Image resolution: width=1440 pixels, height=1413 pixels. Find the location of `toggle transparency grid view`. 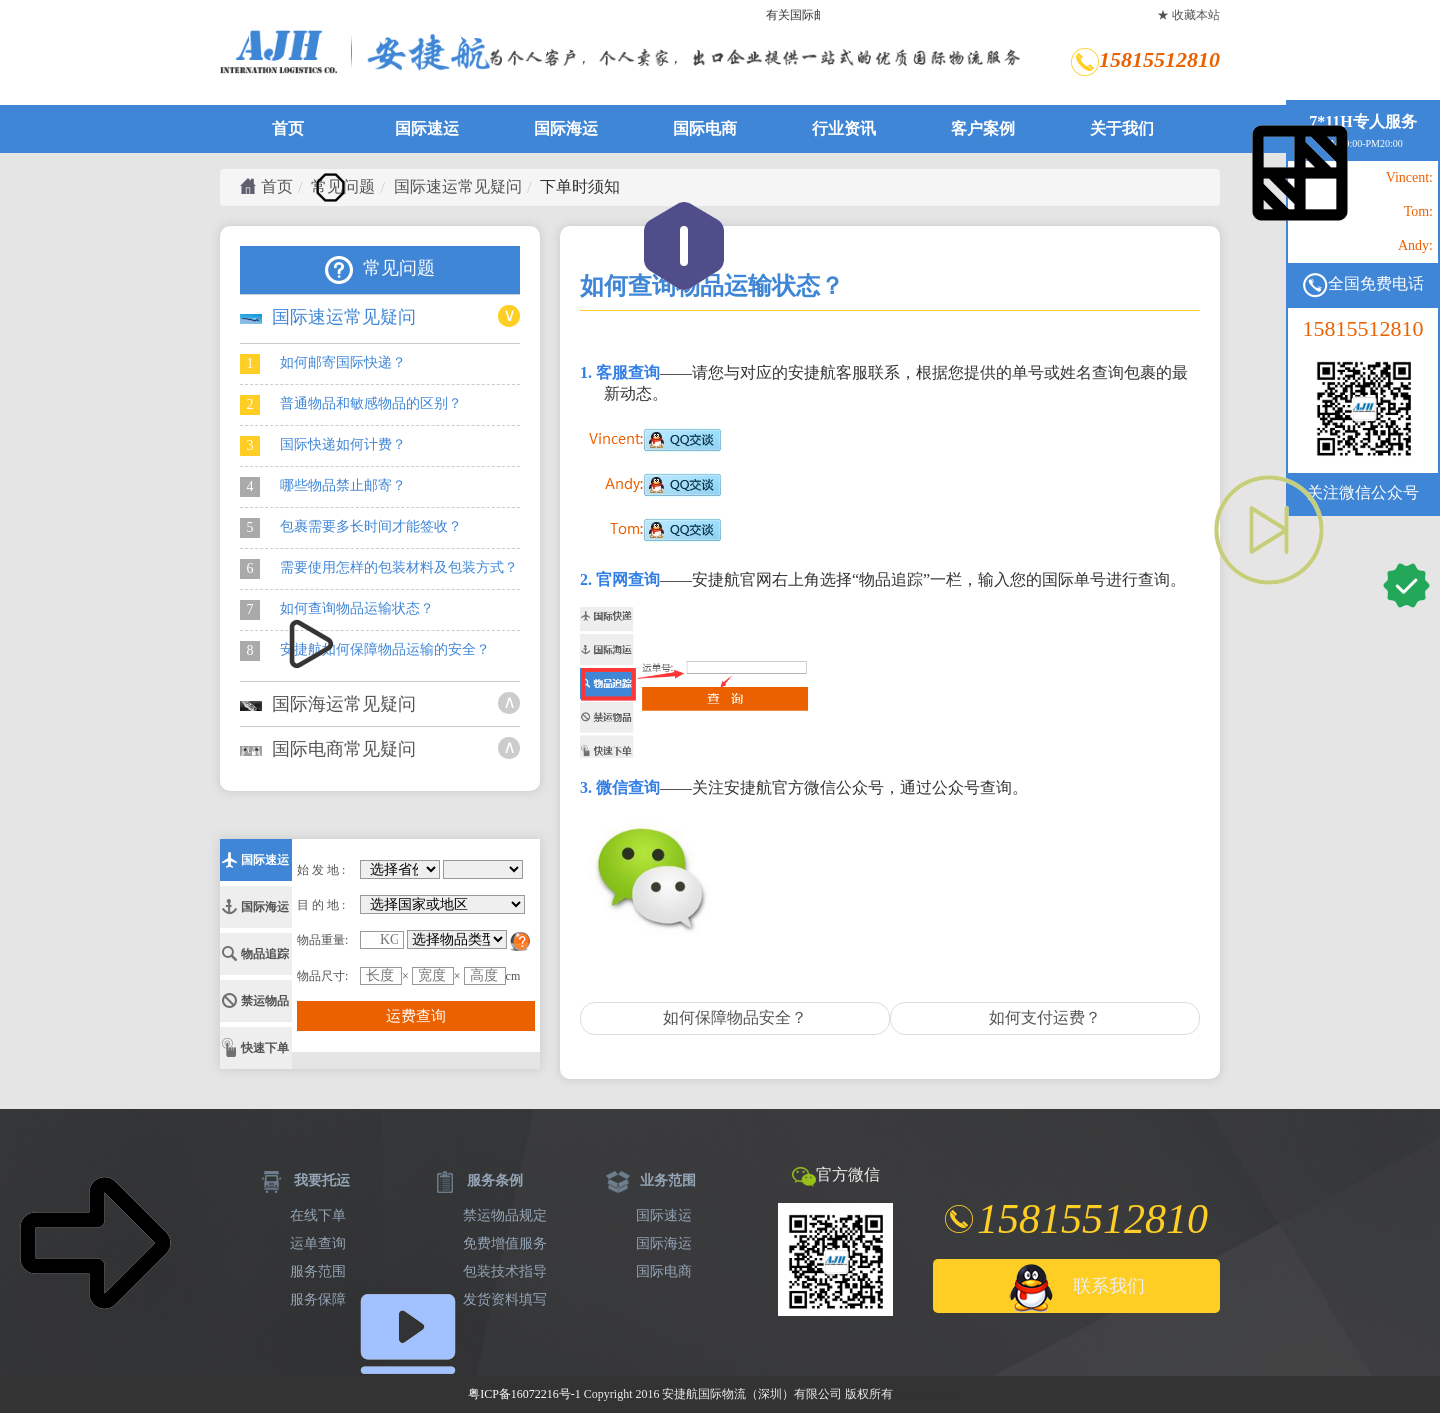

toggle transparency grid view is located at coordinates (1300, 173).